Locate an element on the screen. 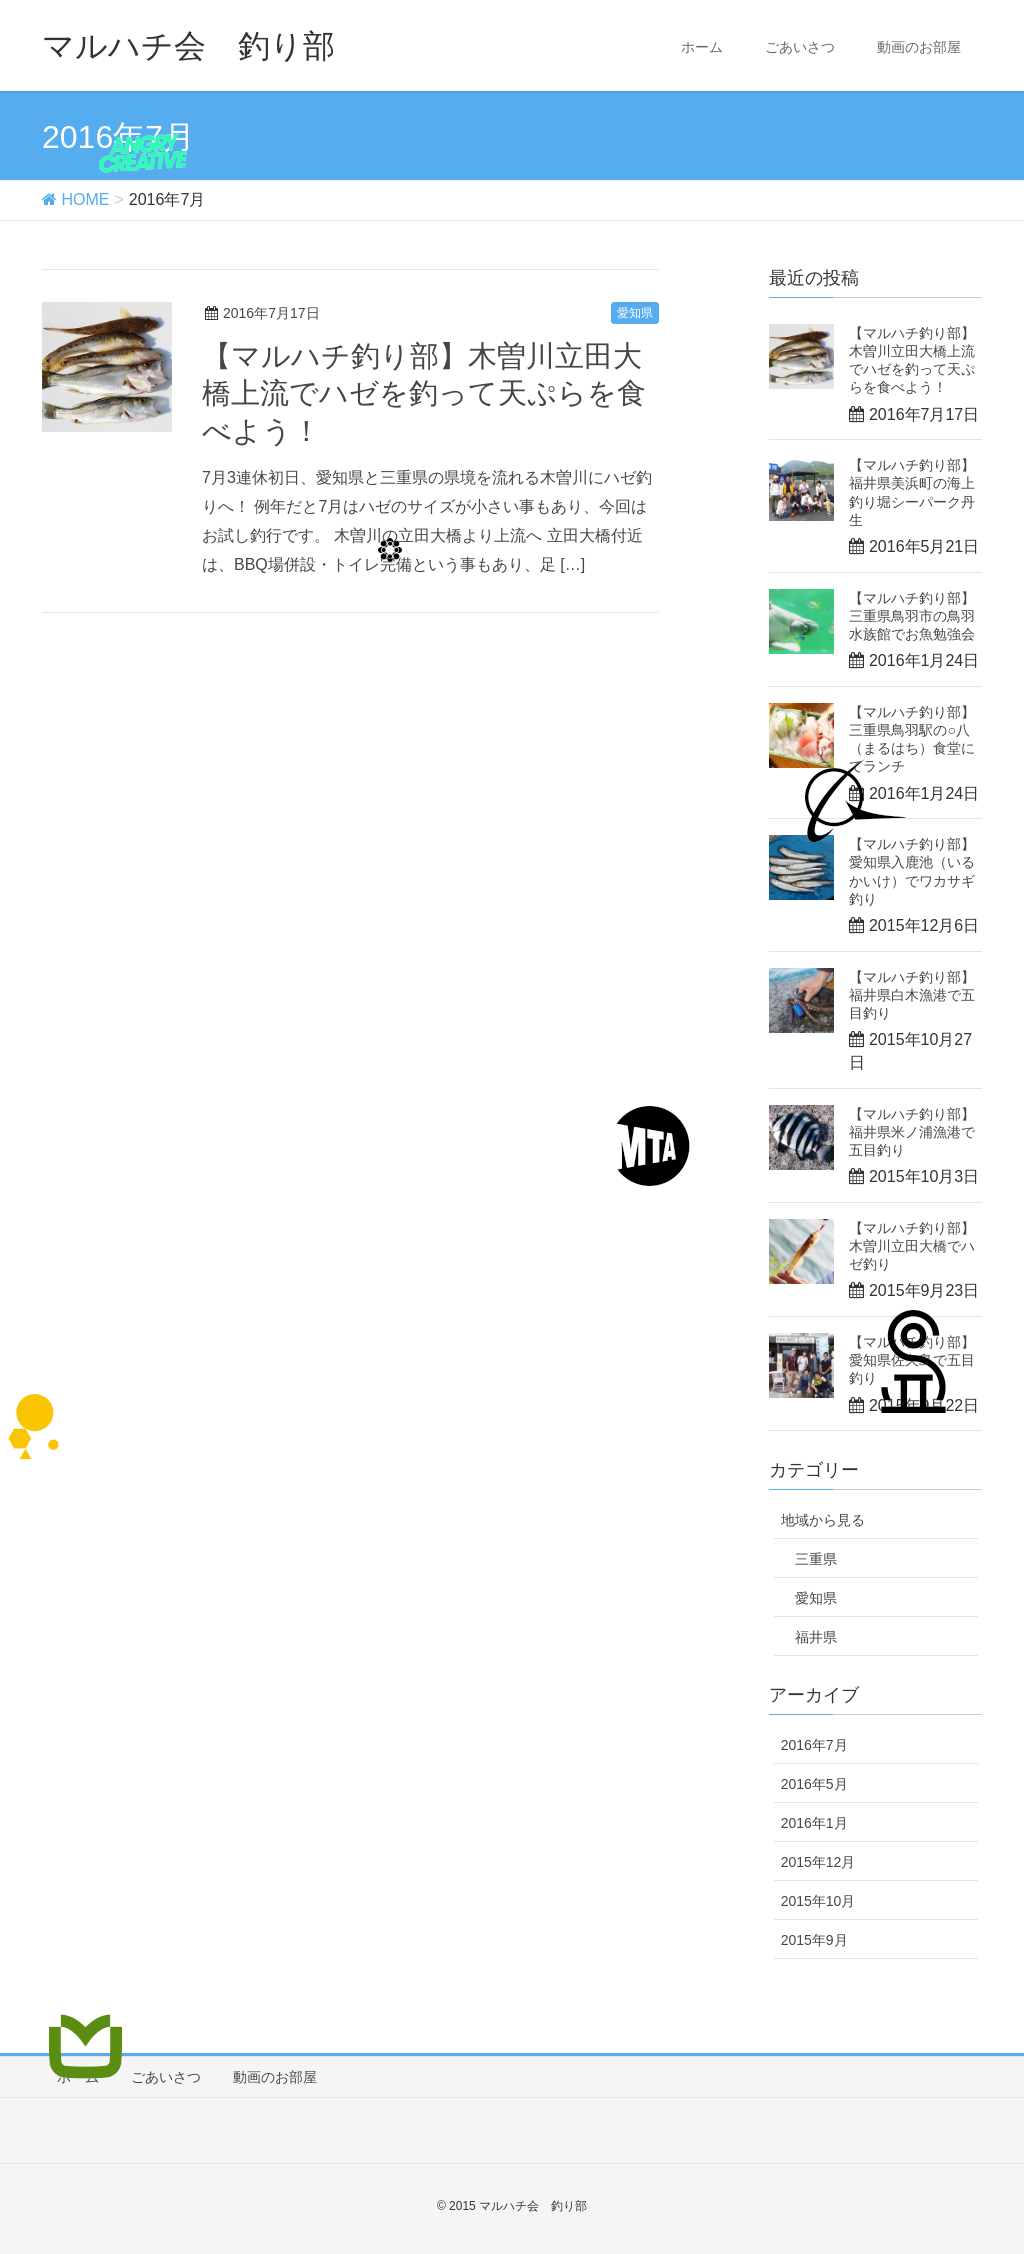 The image size is (1024, 2254). knowledgebase app or service logo is located at coordinates (85, 2046).